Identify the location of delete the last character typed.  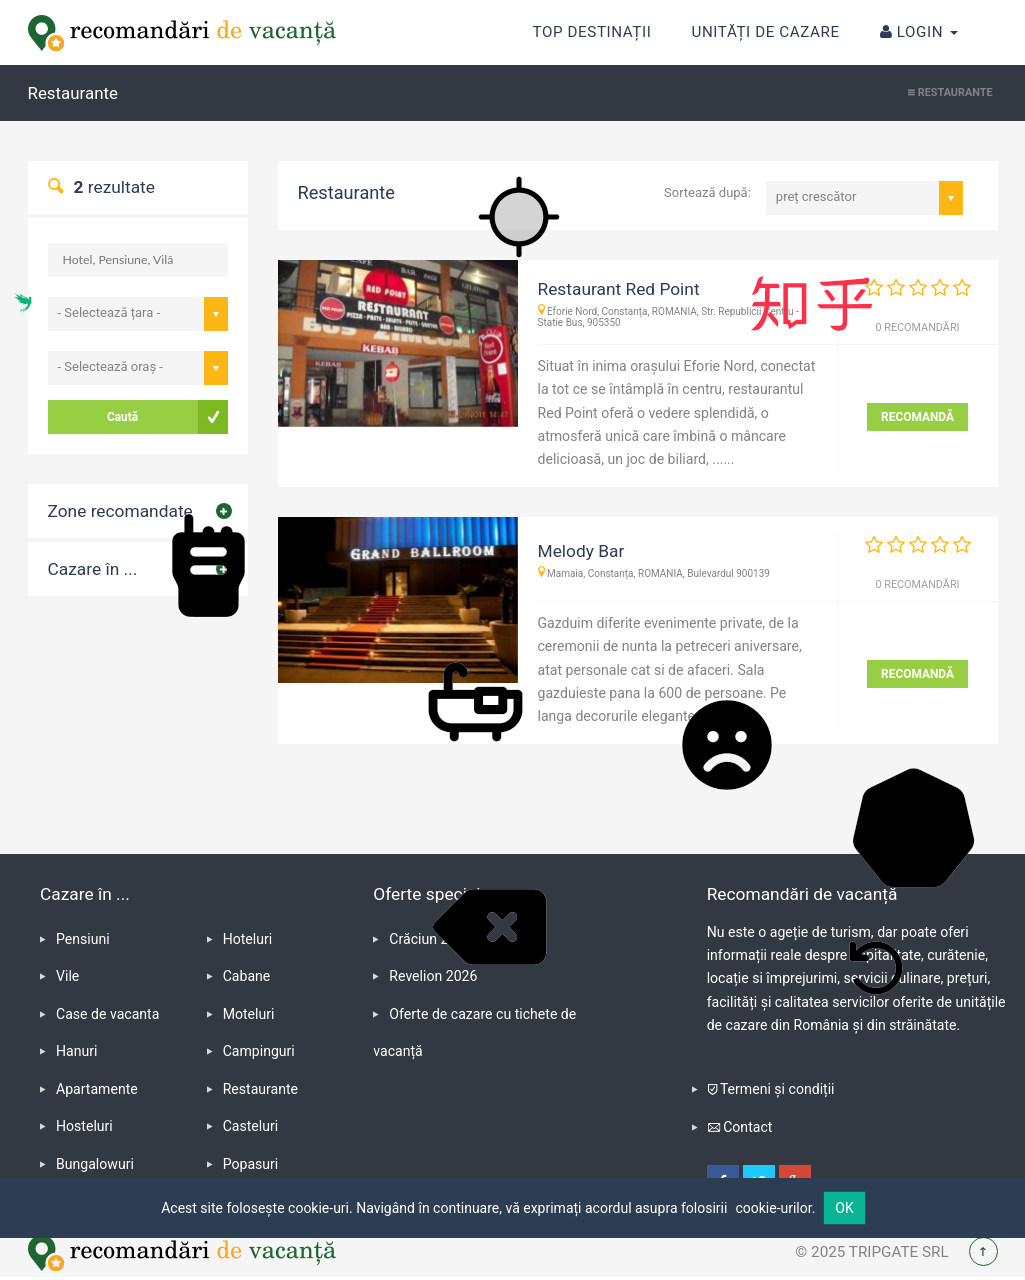
(496, 927).